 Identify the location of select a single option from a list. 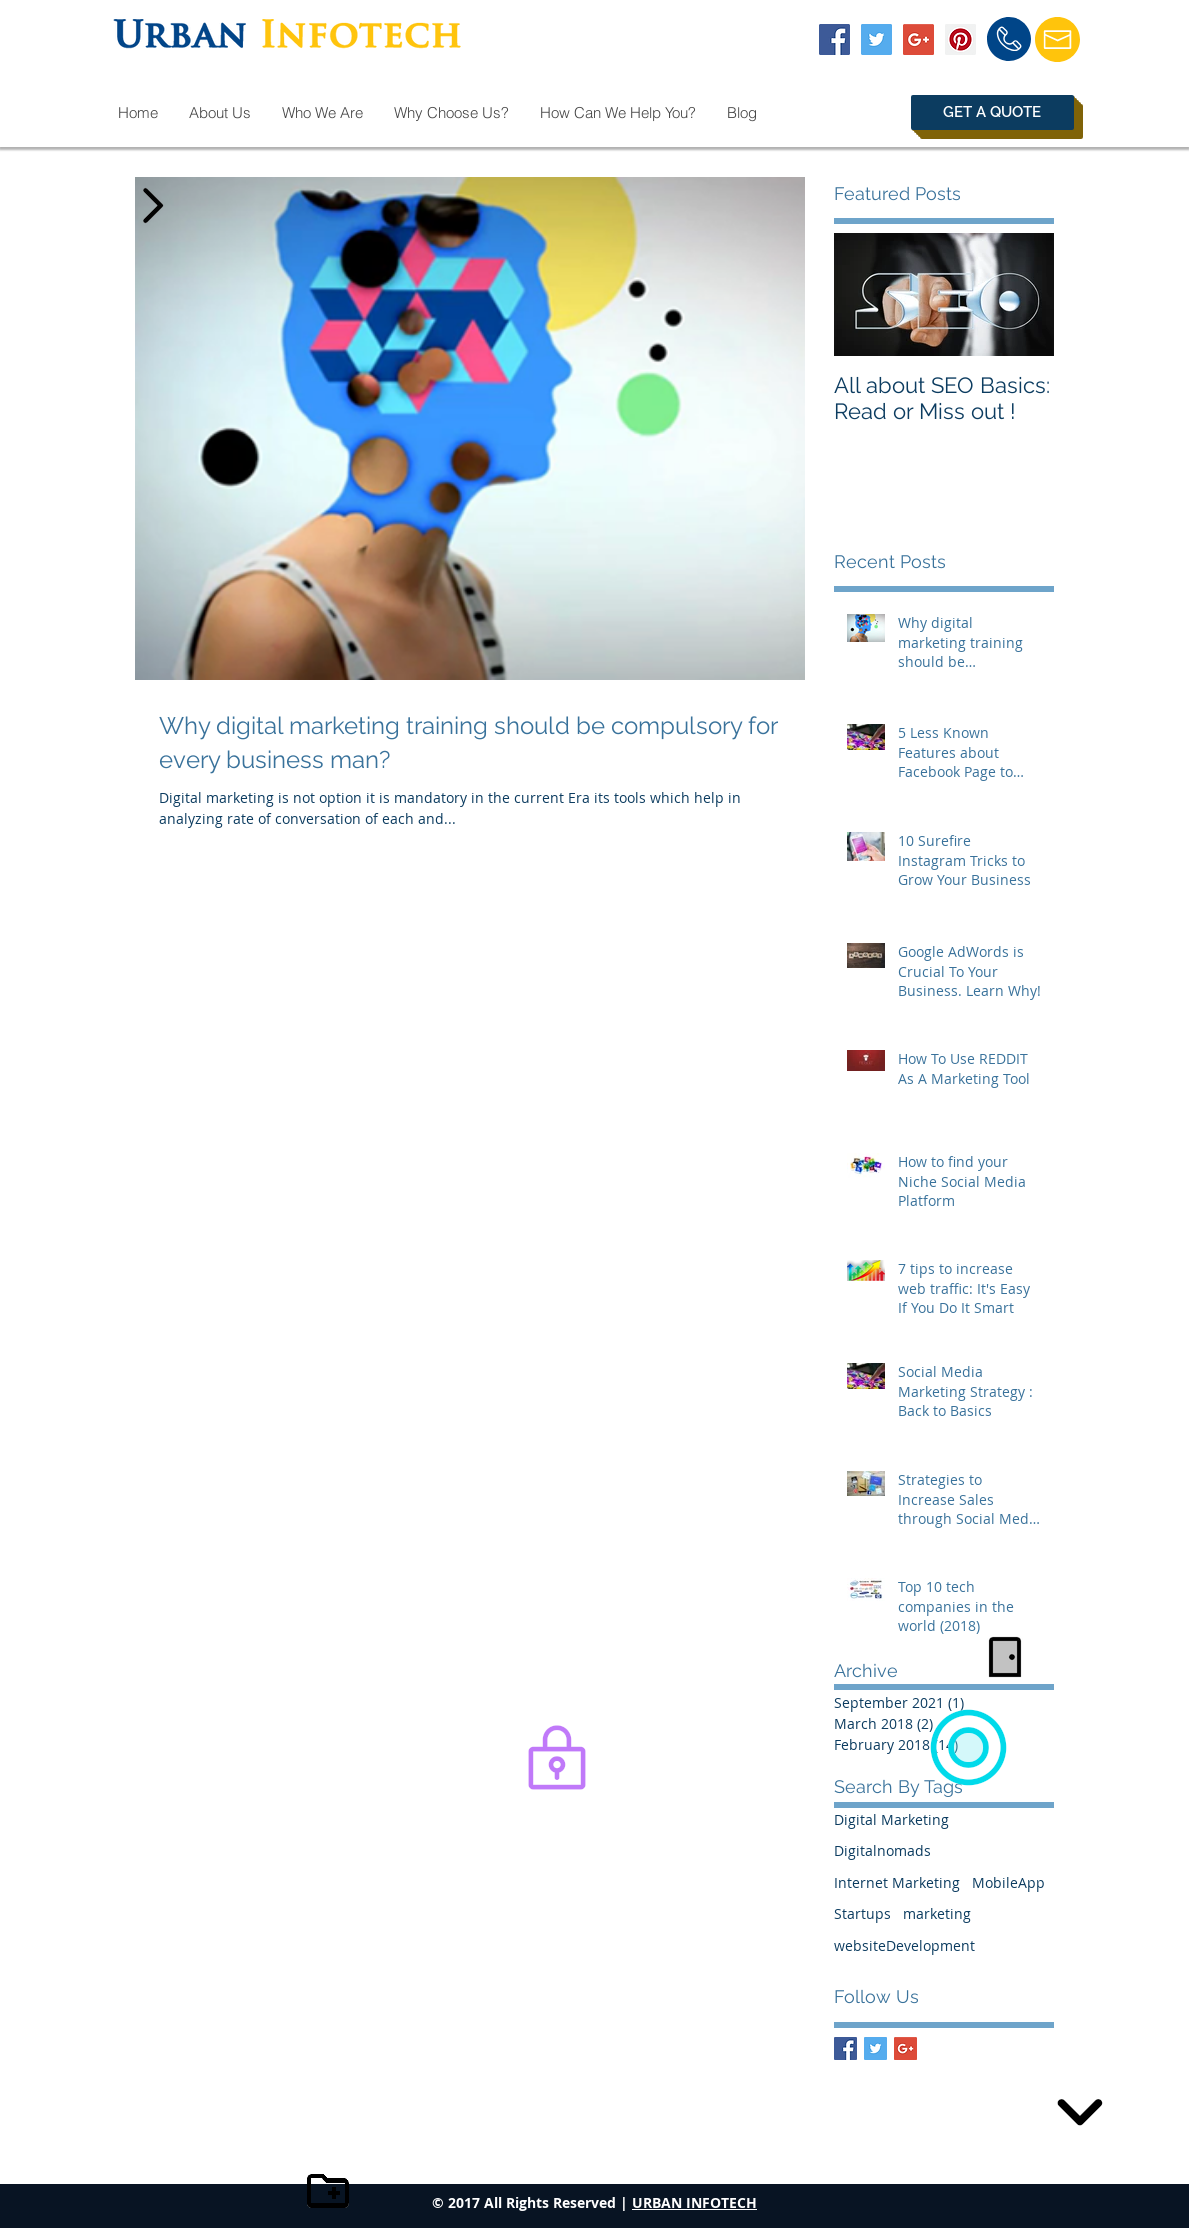
(968, 1747).